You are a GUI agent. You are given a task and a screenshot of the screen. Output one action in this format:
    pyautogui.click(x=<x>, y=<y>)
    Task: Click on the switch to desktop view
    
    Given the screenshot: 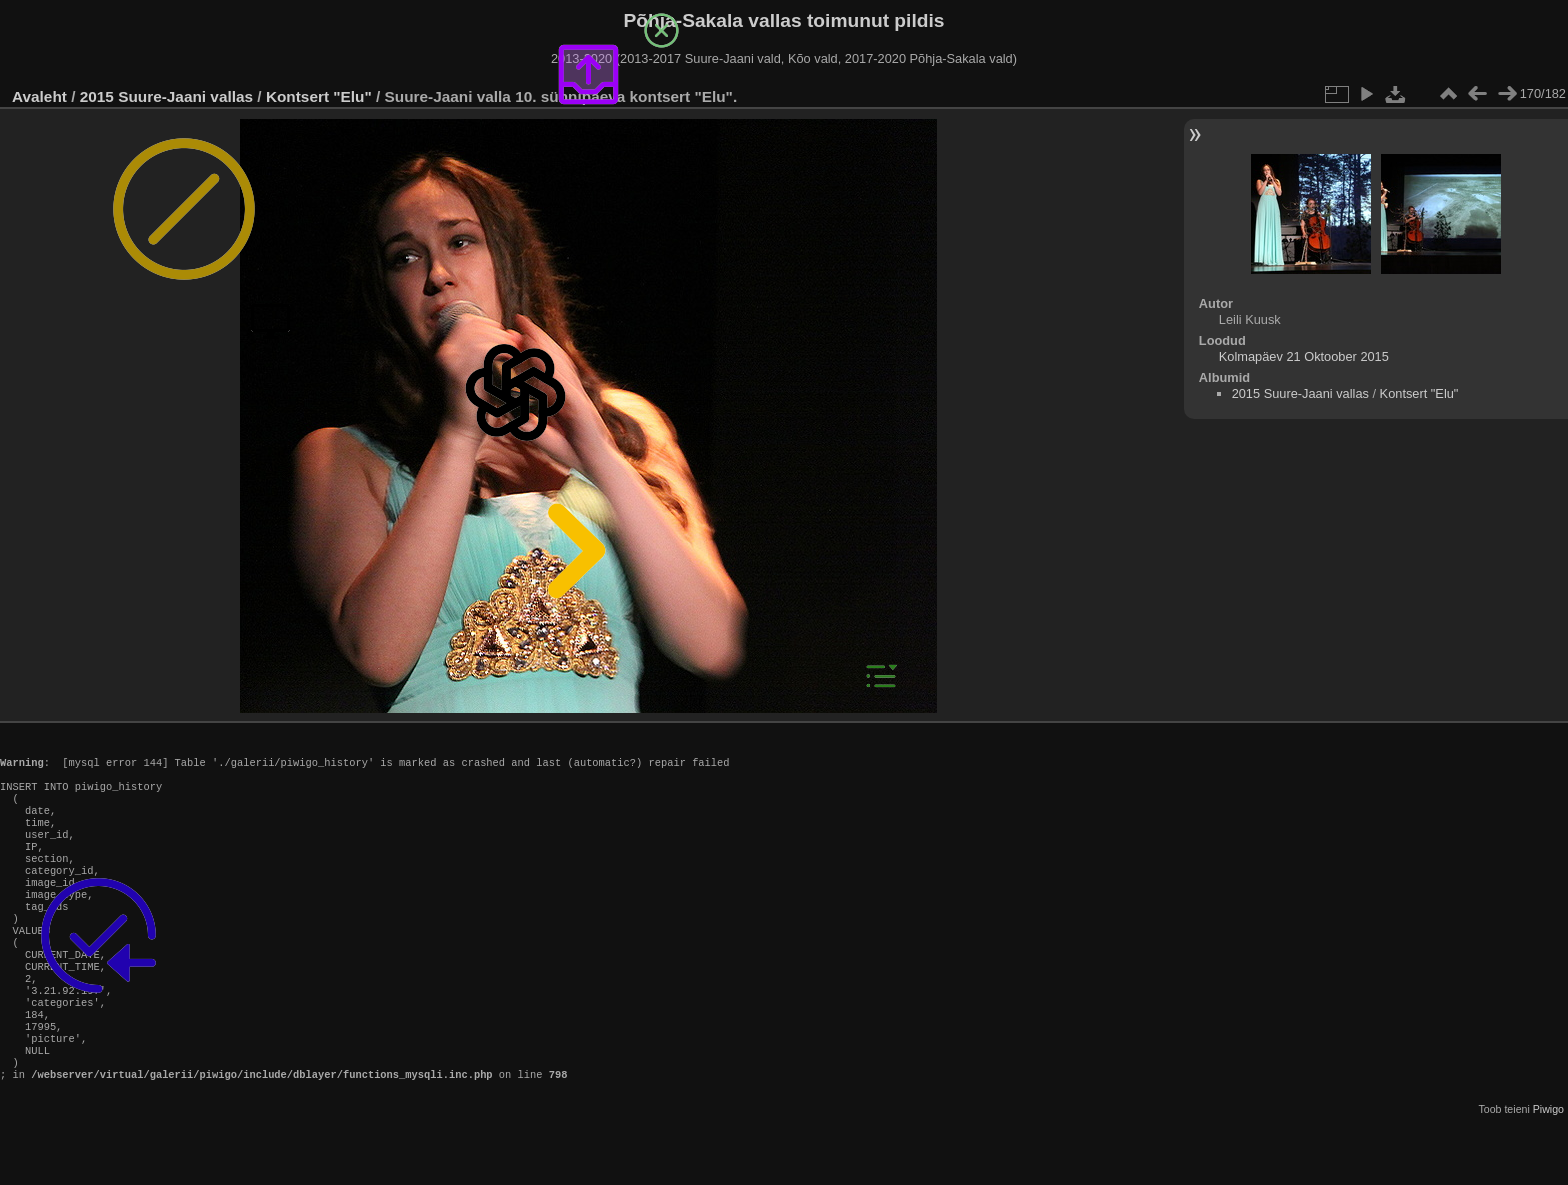 What is the action you would take?
    pyautogui.click(x=270, y=321)
    